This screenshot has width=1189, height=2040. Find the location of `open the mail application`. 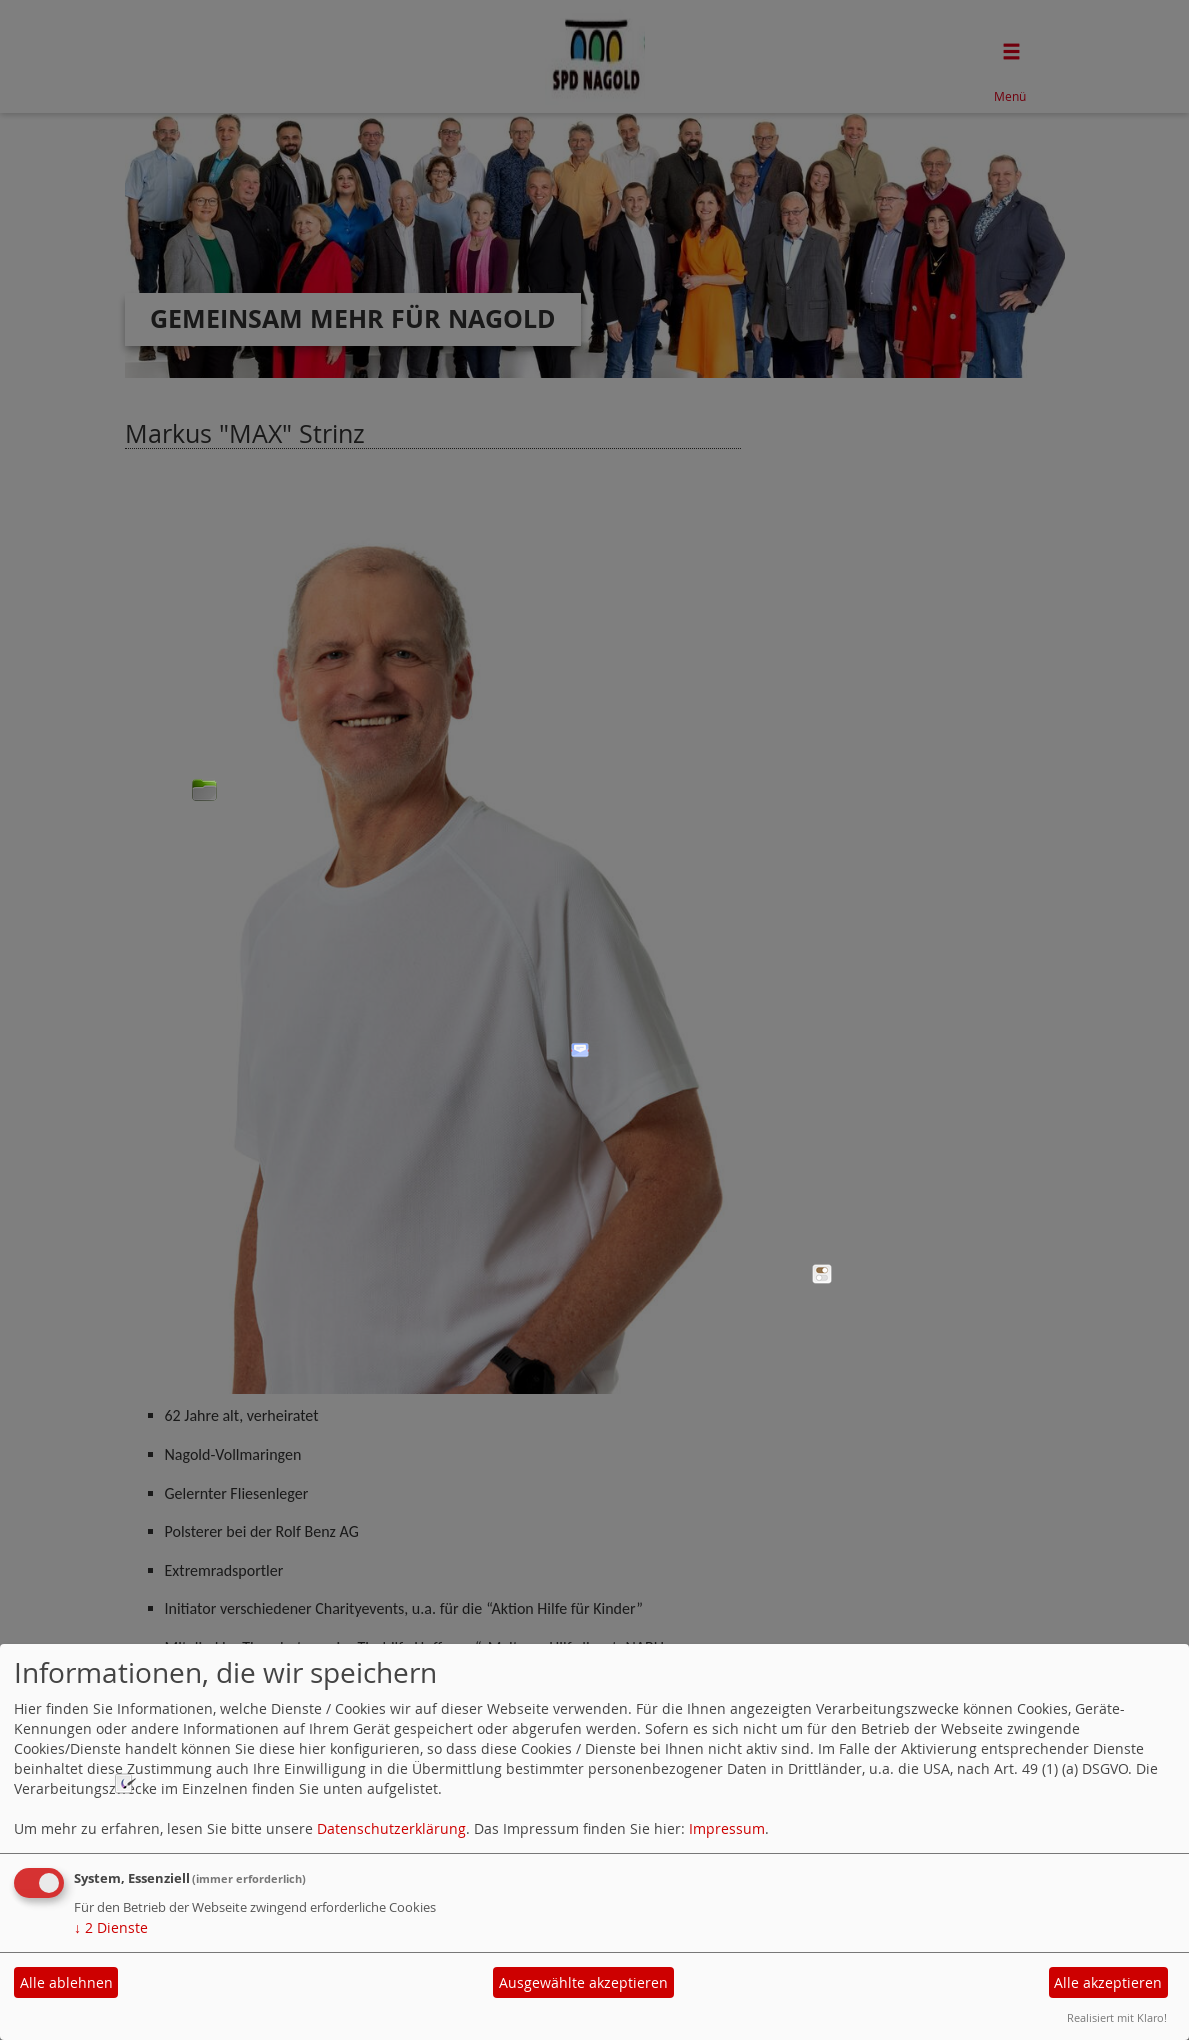

open the mail application is located at coordinates (580, 1050).